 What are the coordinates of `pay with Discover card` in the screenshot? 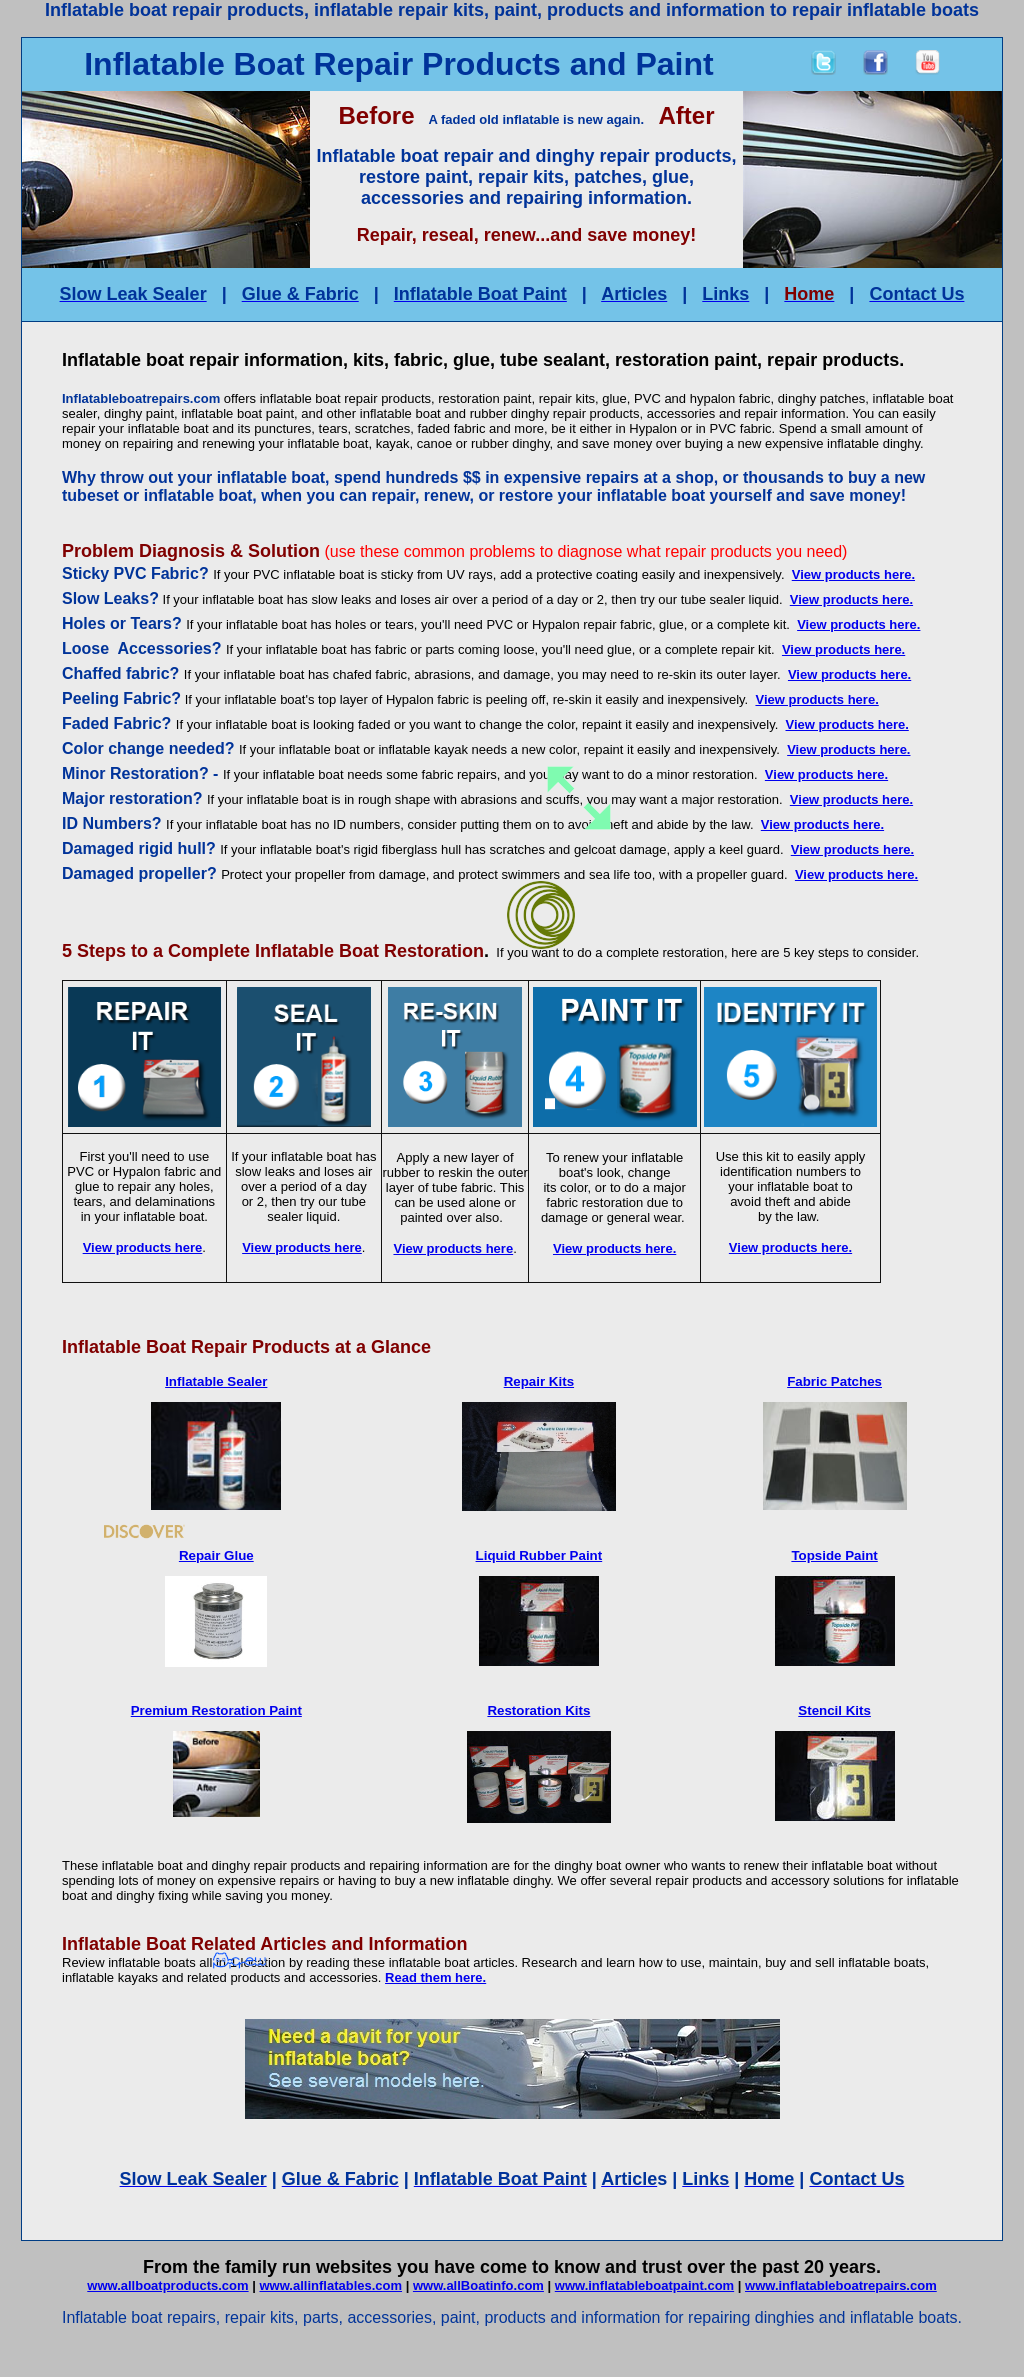 It's located at (144, 1531).